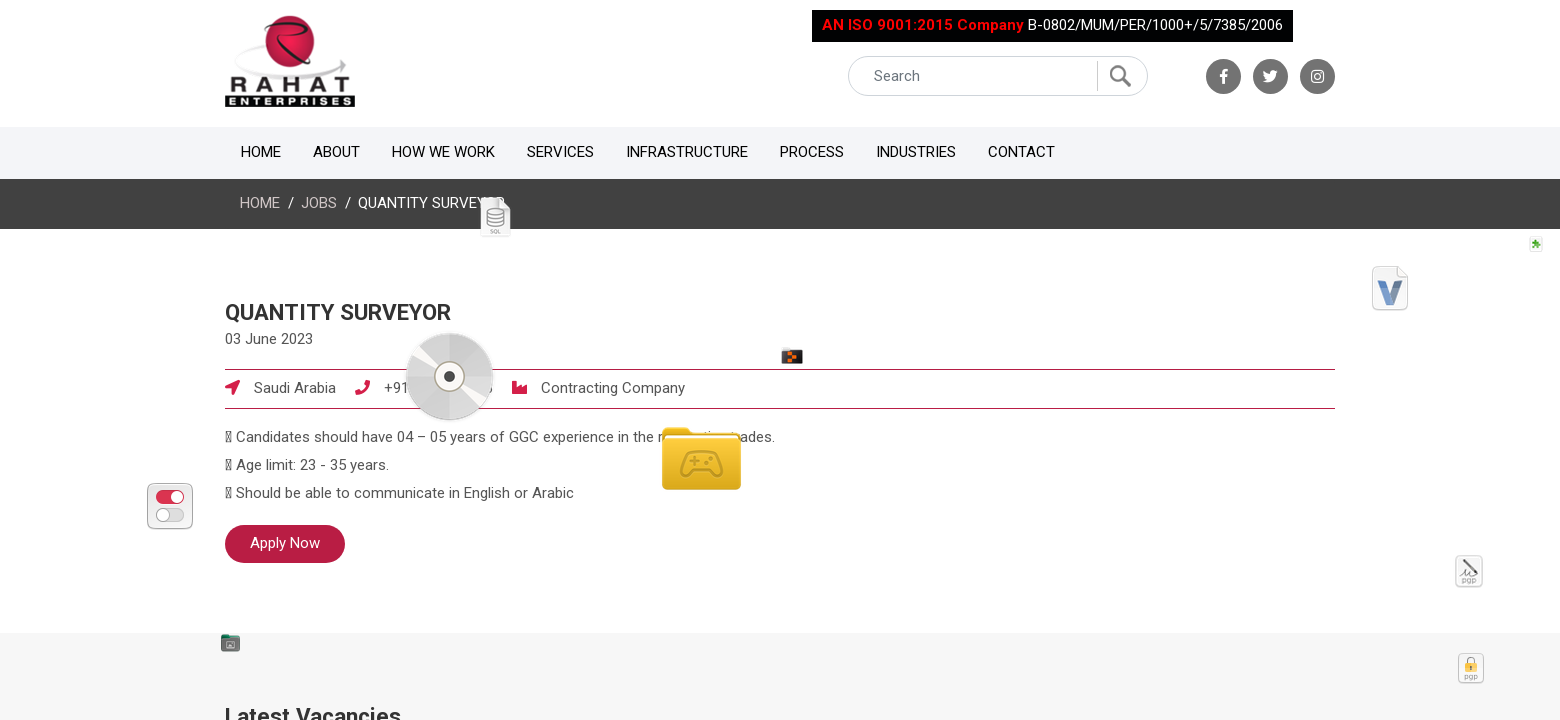 Image resolution: width=1560 pixels, height=720 pixels. I want to click on open pictures folder, so click(230, 642).